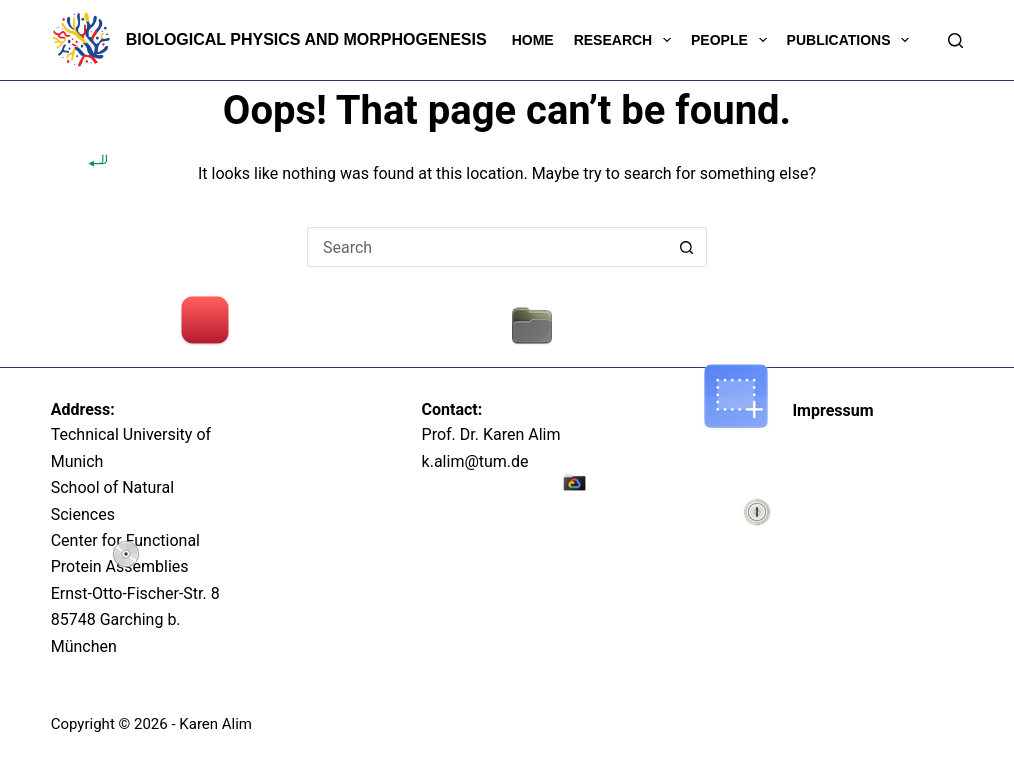 The width and height of the screenshot is (1014, 759). Describe the element at coordinates (126, 554) in the screenshot. I see `indicates a DVD-RAM disc or optical media device` at that location.